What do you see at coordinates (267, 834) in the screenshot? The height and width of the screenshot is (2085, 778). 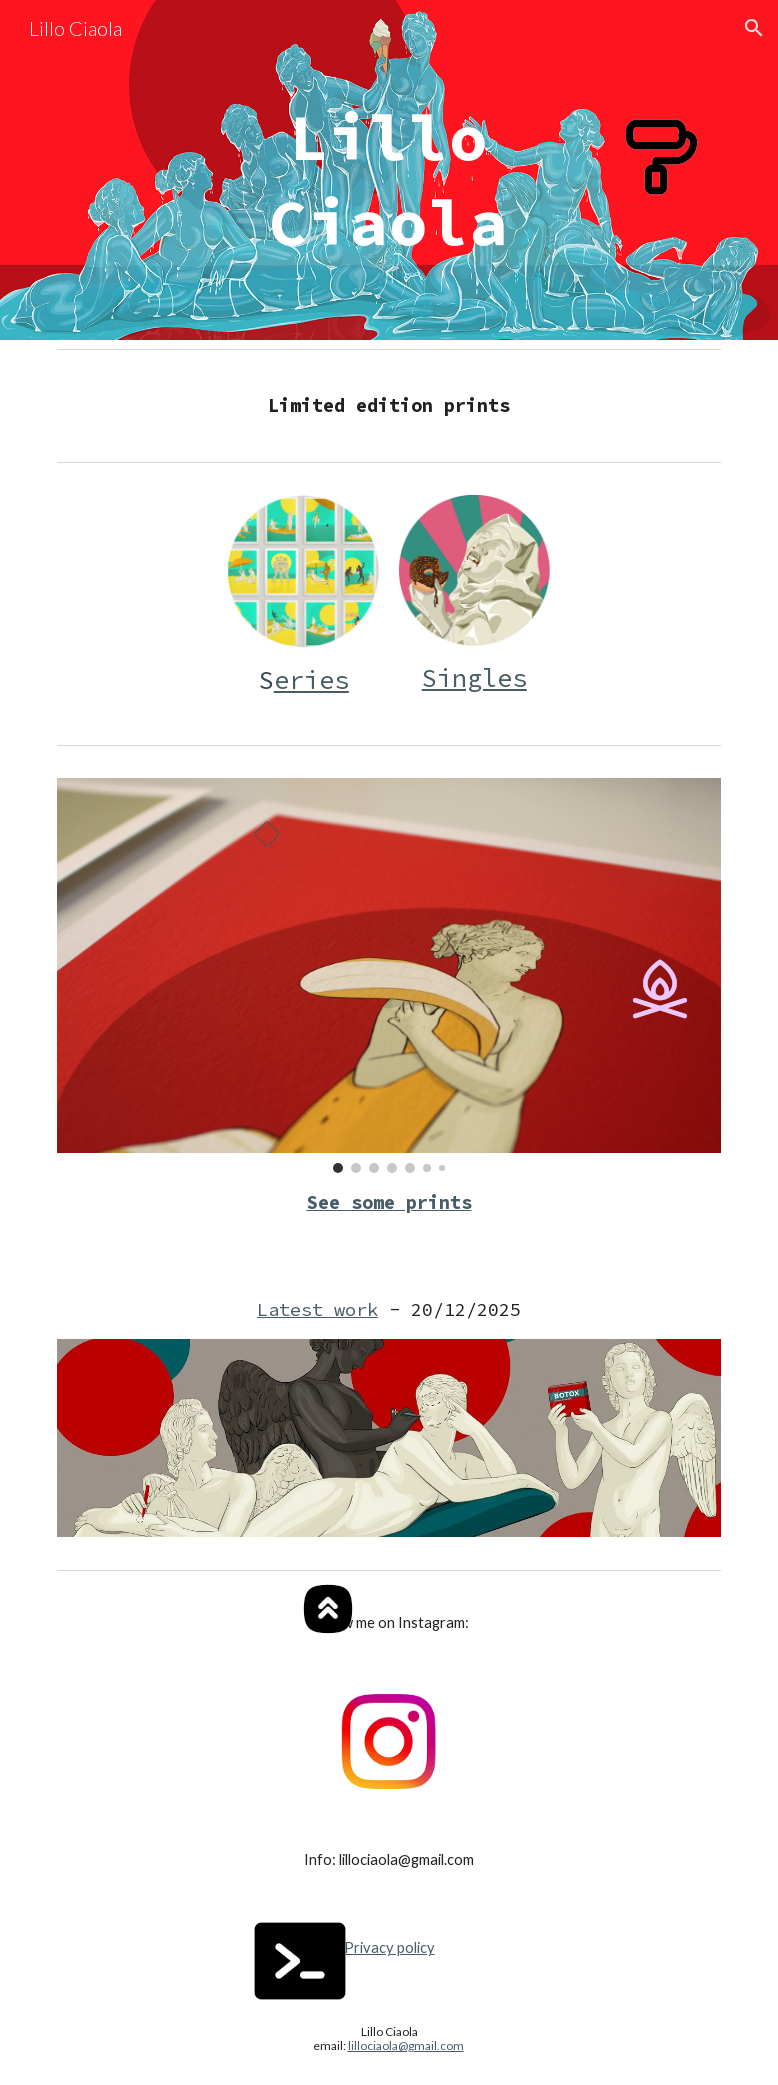 I see `indicates premium or exclusive content` at bounding box center [267, 834].